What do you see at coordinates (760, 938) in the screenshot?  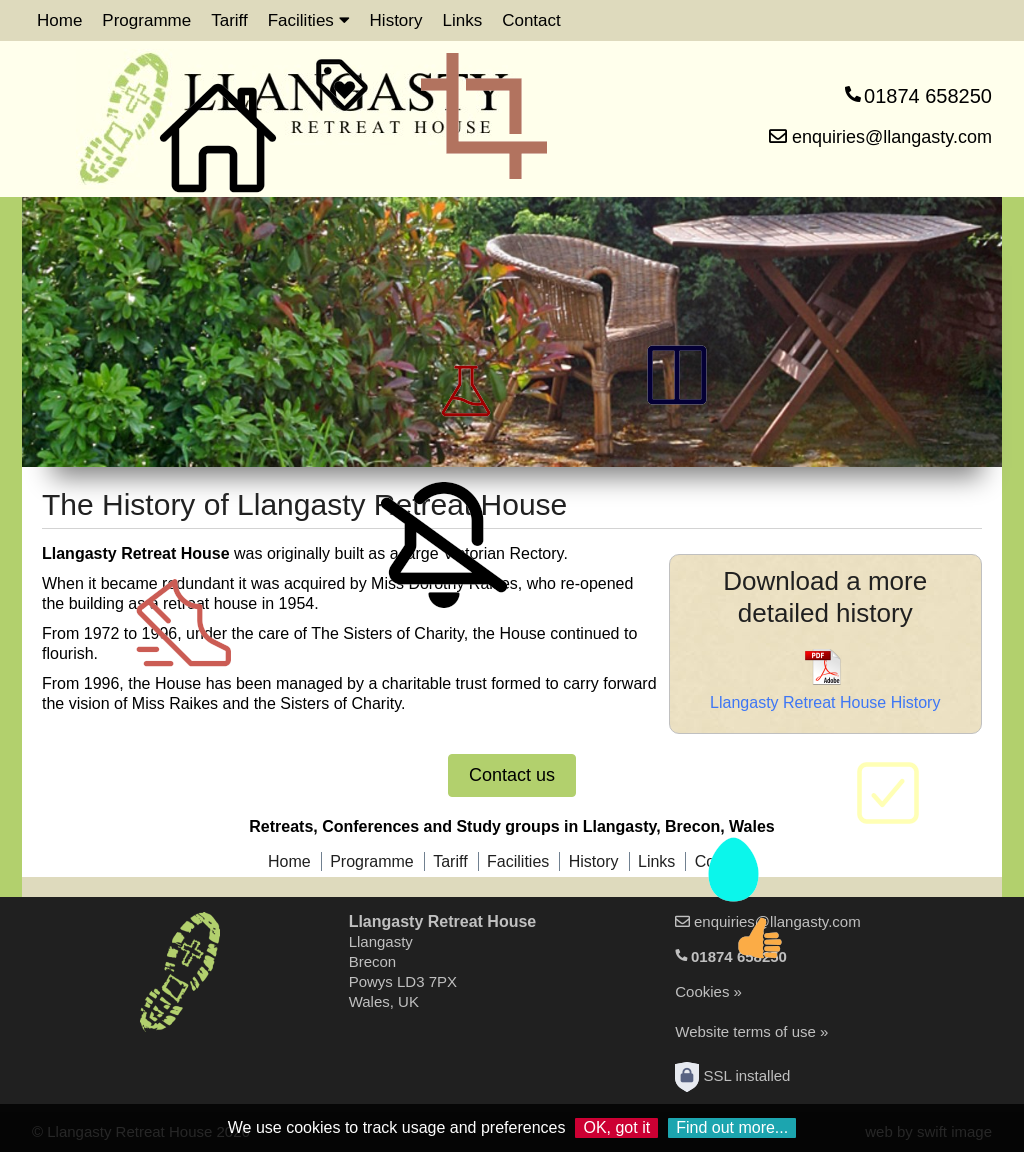 I see `like or approve content` at bounding box center [760, 938].